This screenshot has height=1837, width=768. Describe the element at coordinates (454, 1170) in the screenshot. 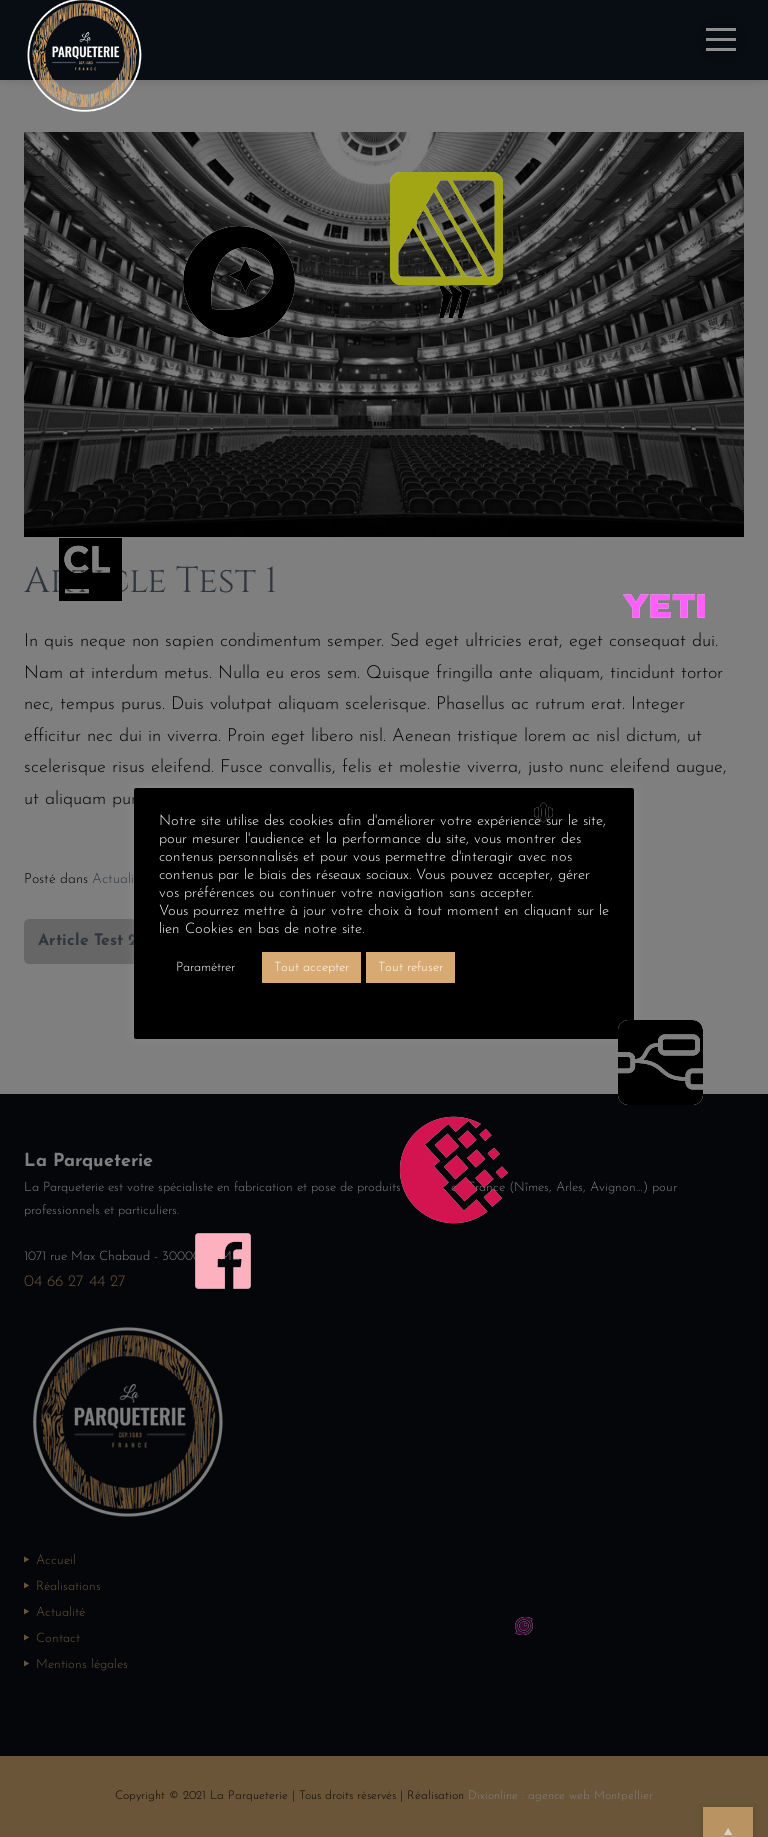

I see `pay with webmoney` at that location.